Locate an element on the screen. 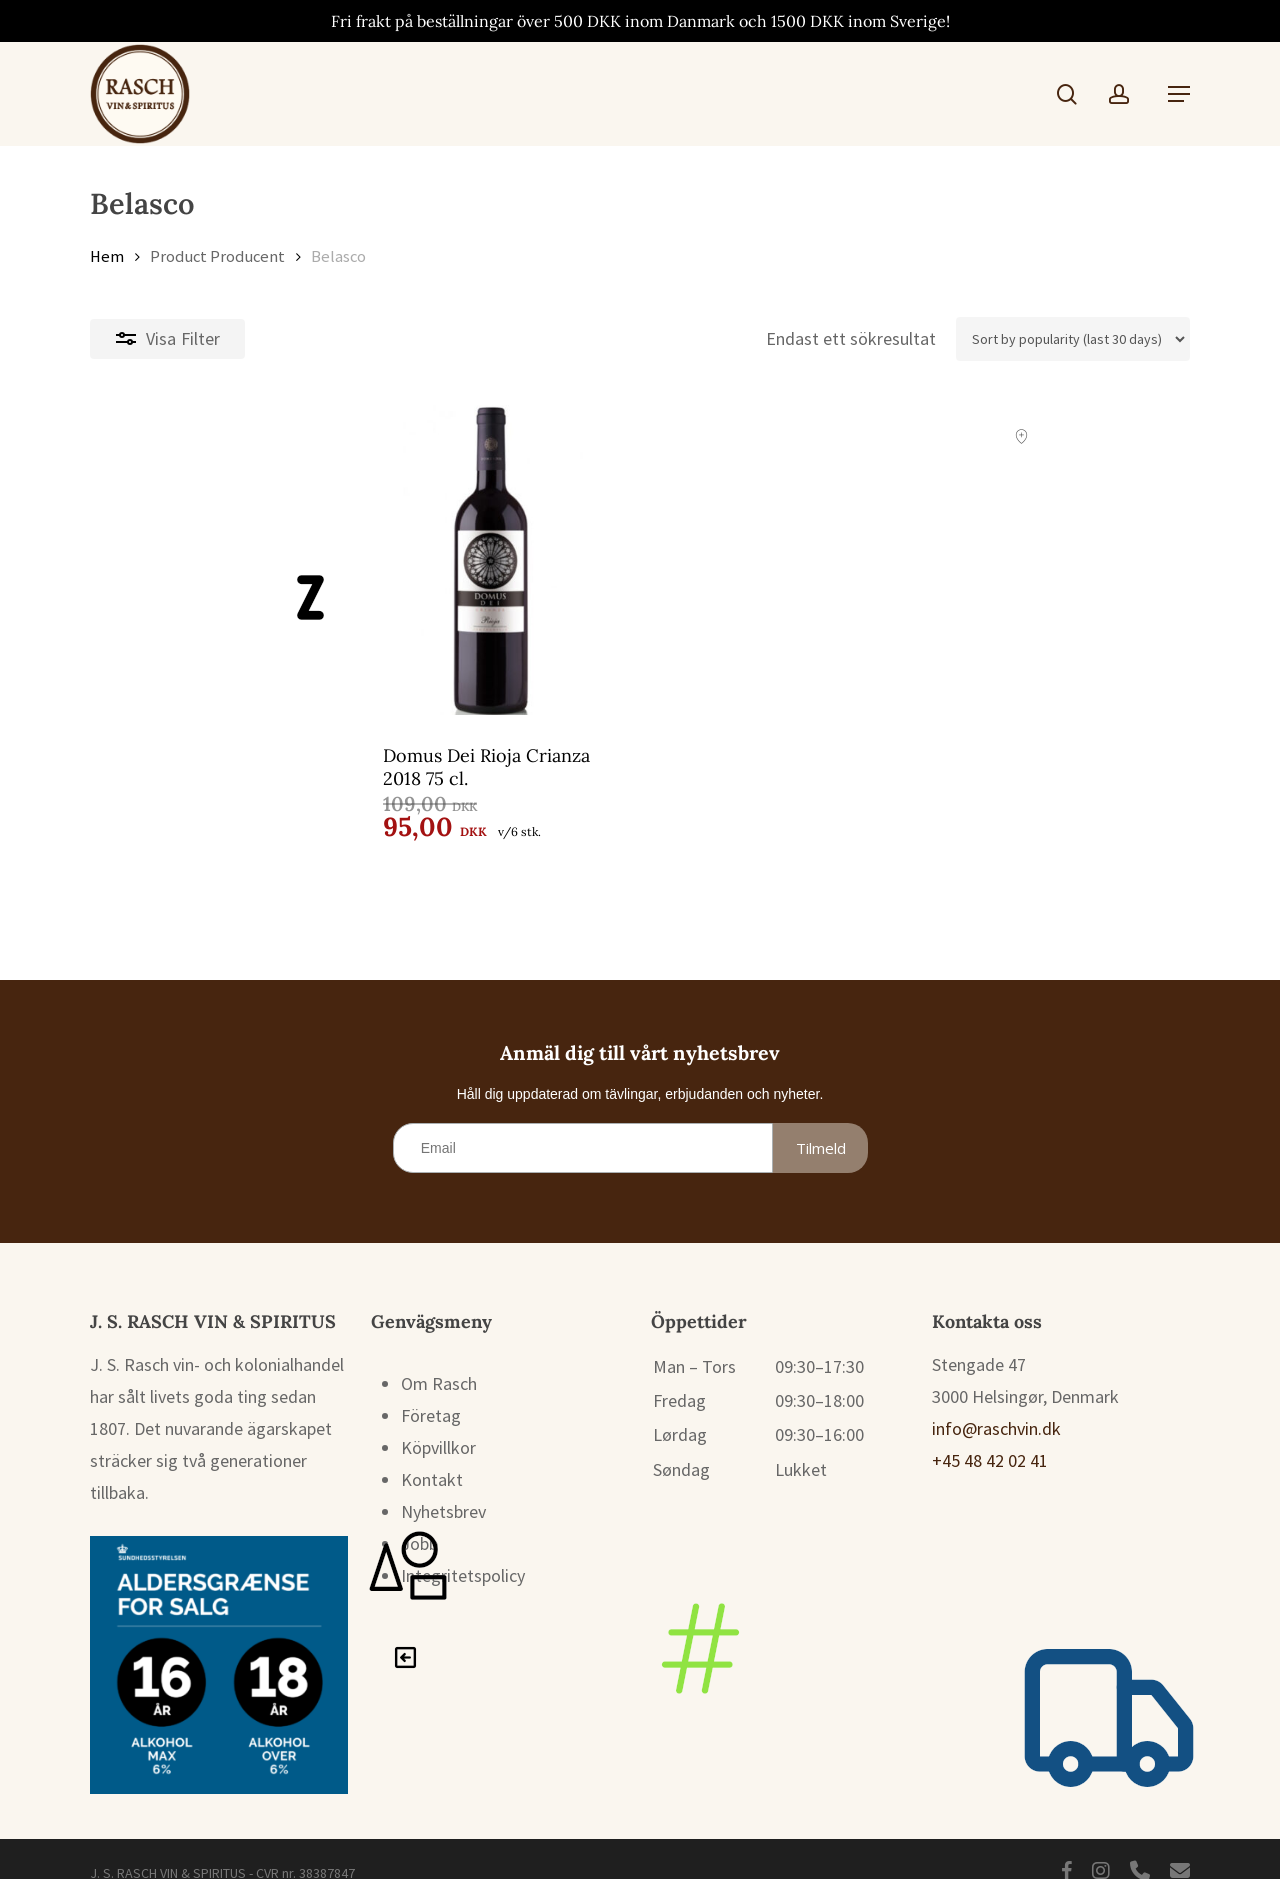  go back to the previous screen is located at coordinates (405, 1657).